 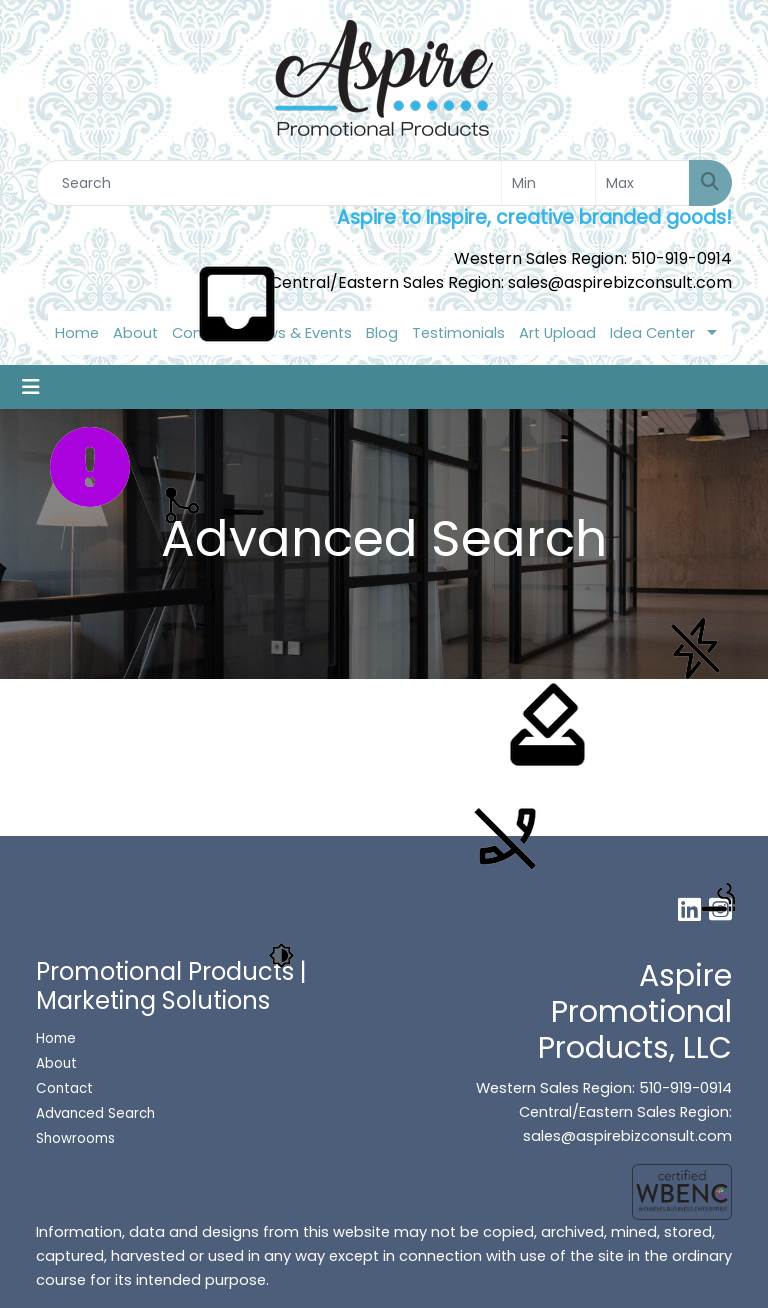 What do you see at coordinates (179, 505) in the screenshot?
I see `merge branches in version control` at bounding box center [179, 505].